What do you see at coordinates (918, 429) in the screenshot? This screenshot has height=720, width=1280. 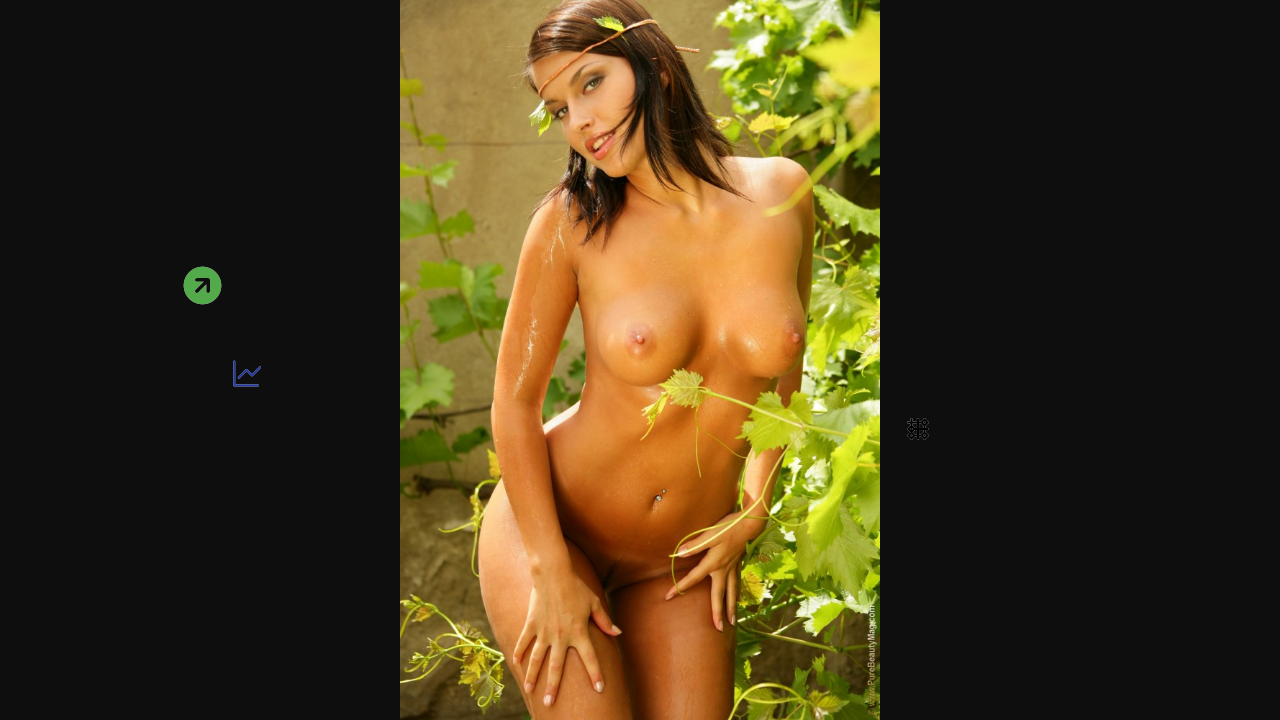 I see `view data points on a grid chart` at bounding box center [918, 429].